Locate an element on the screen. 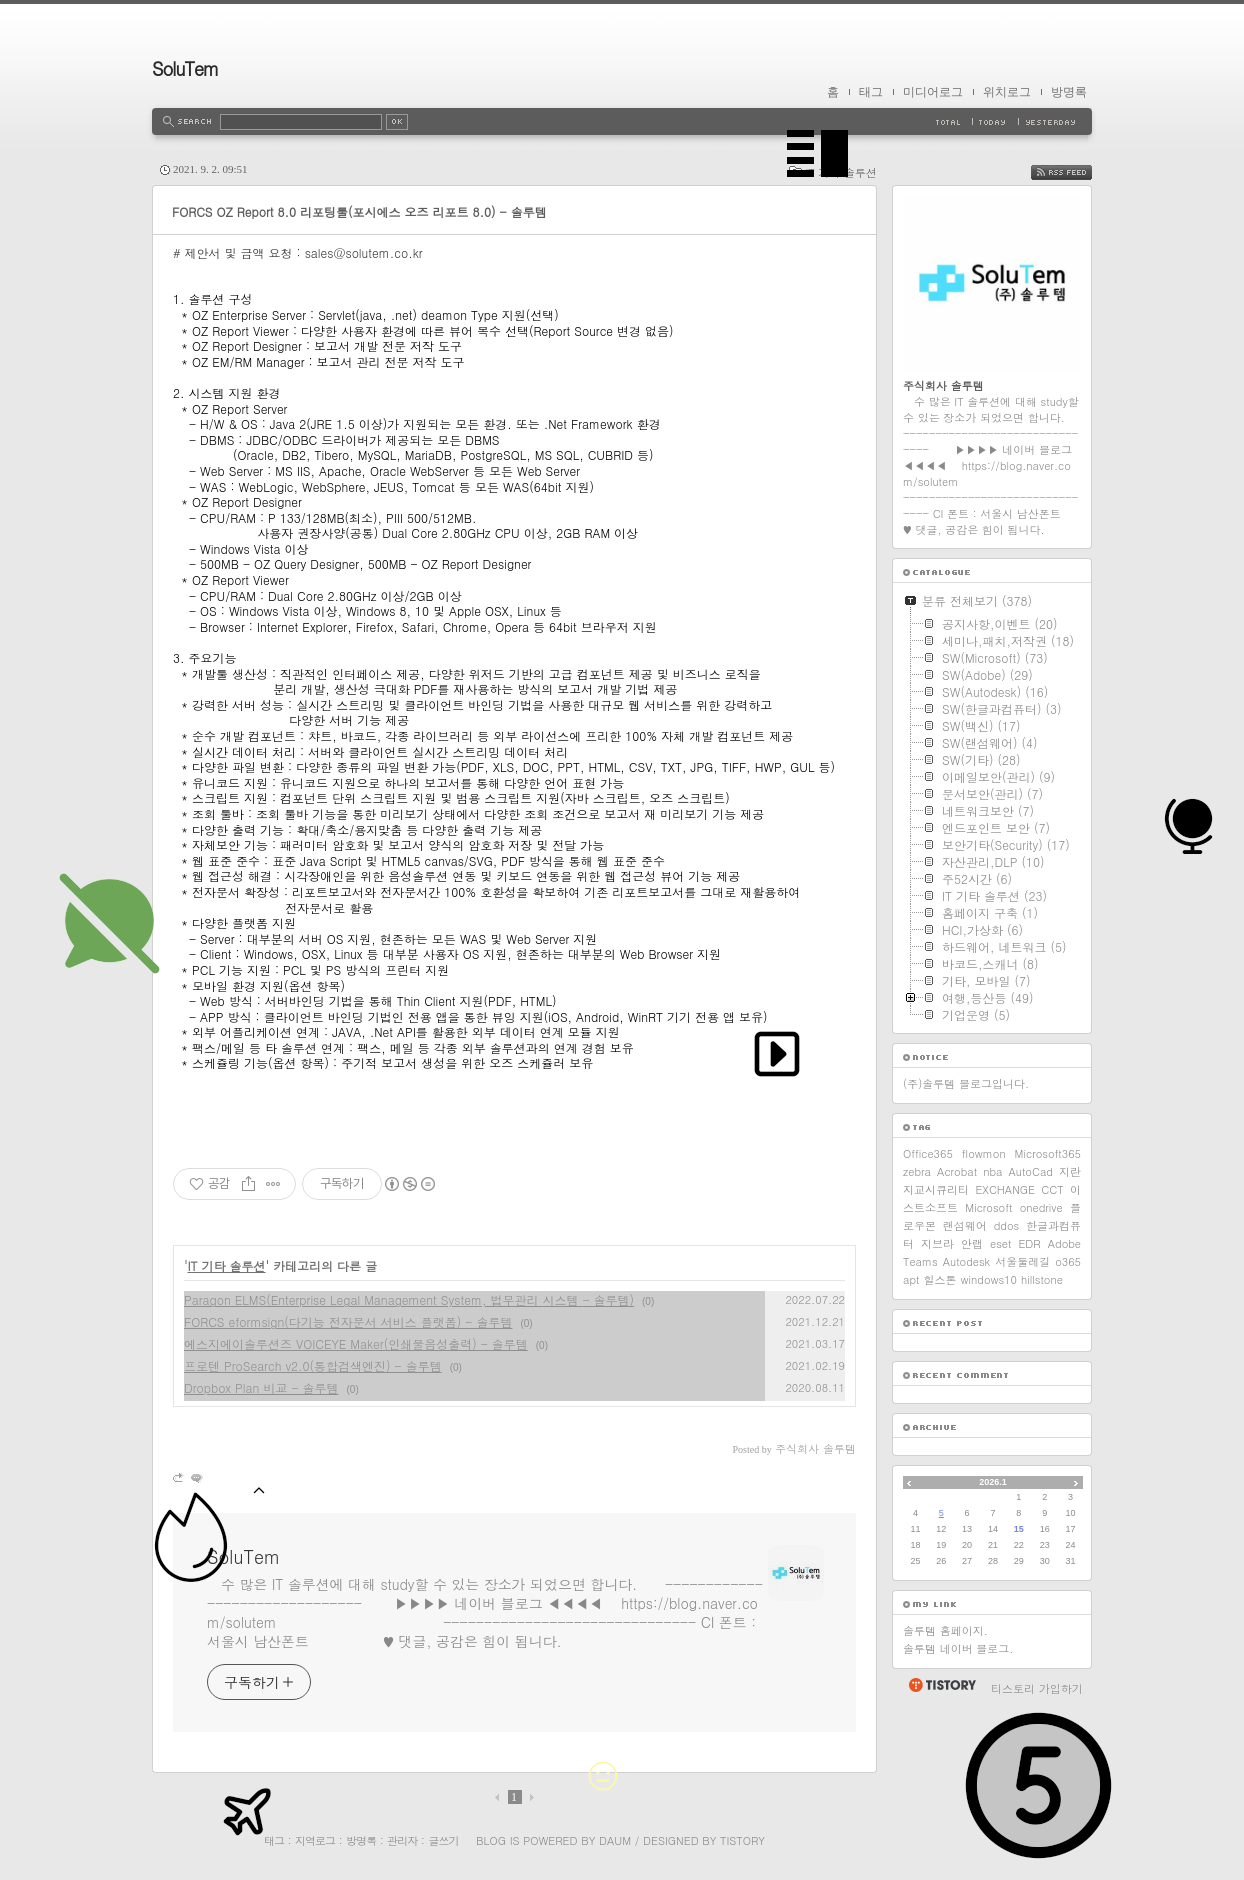 This screenshot has height=1880, width=1244. rate experience as neutral or average is located at coordinates (603, 1776).